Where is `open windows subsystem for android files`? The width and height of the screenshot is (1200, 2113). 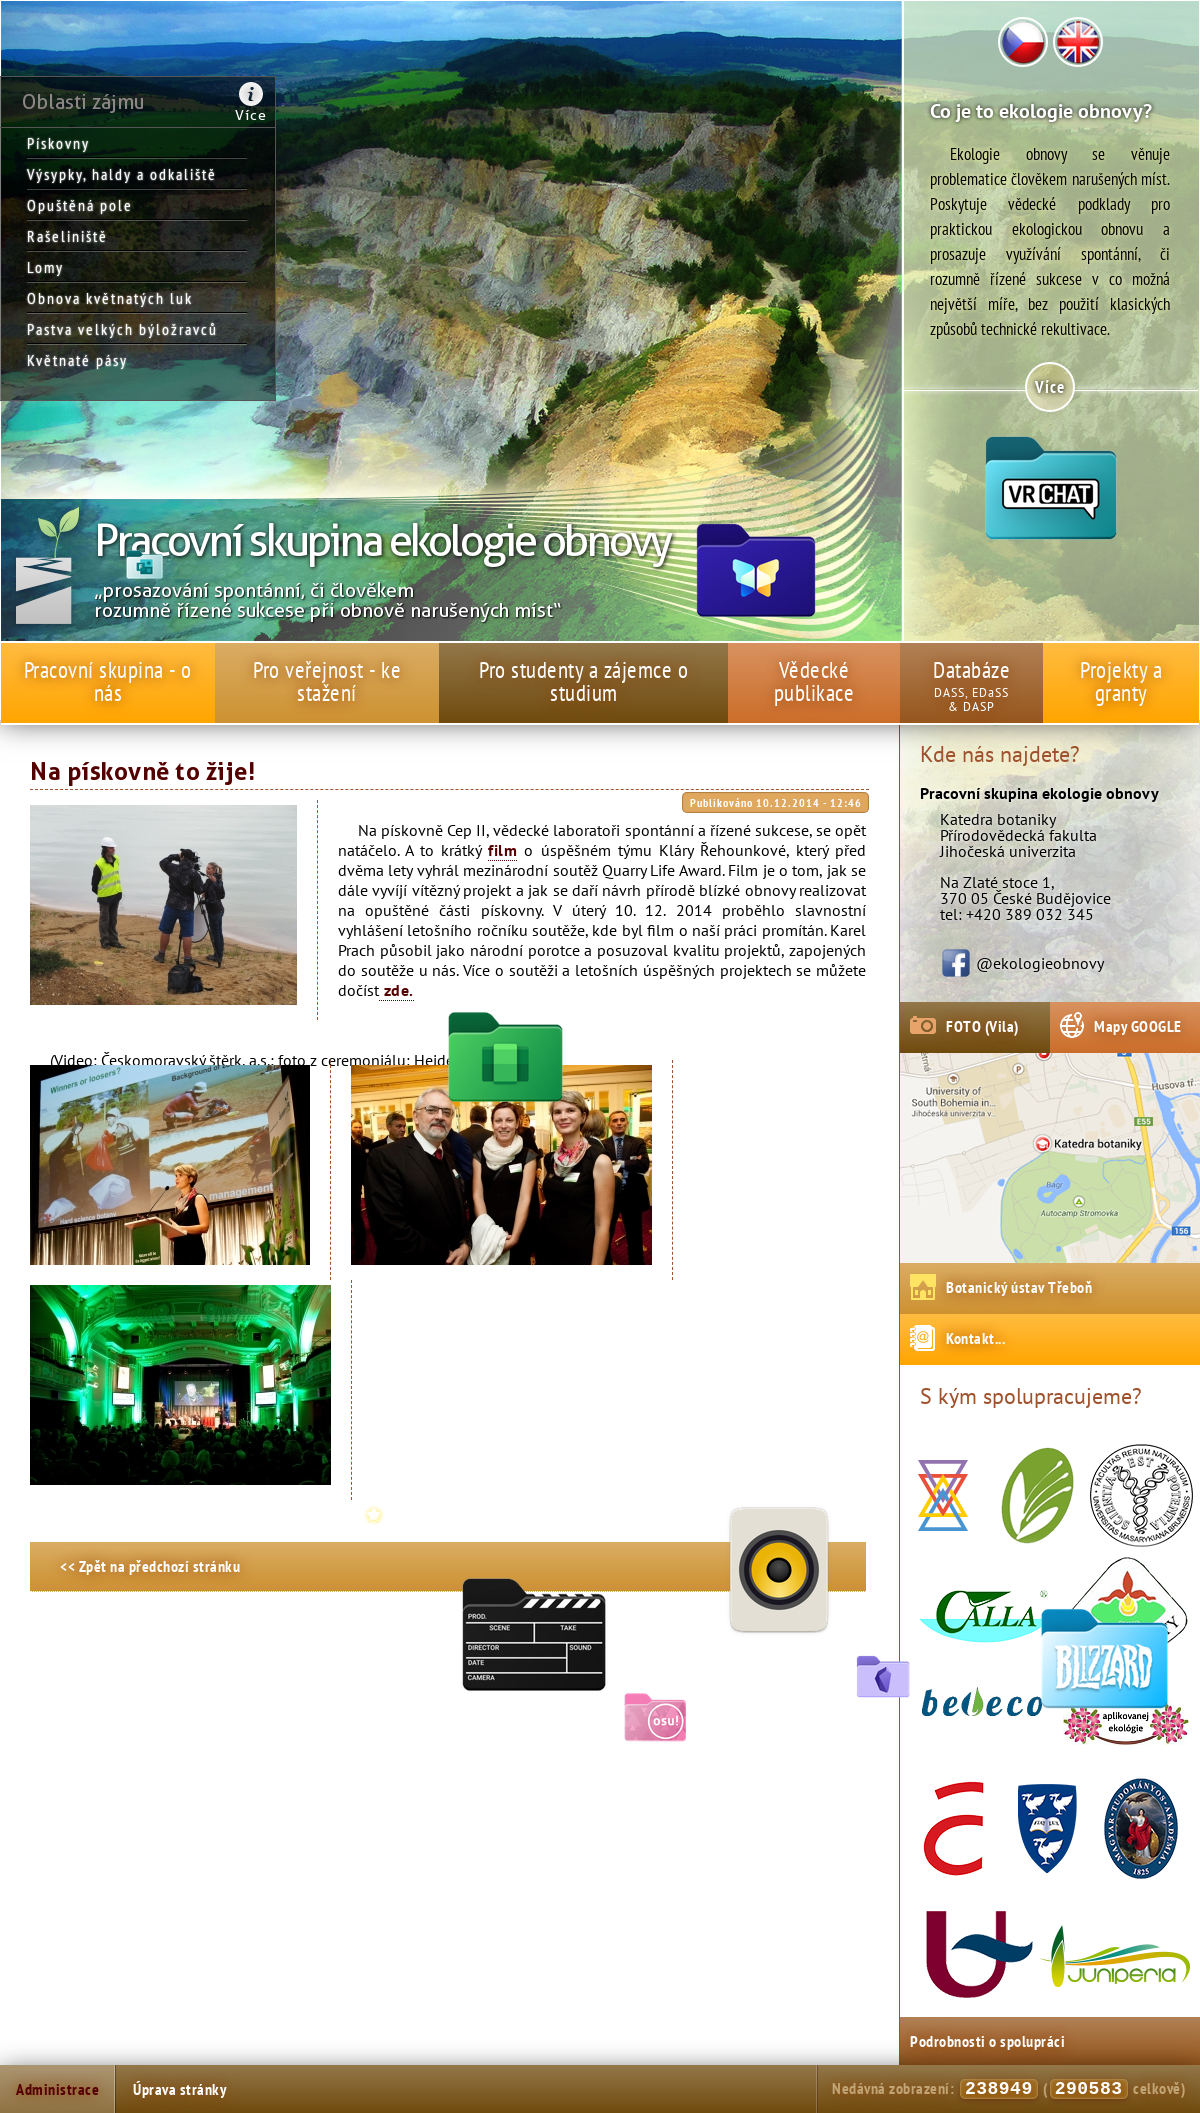
open windows subsystem for android files is located at coordinates (505, 1060).